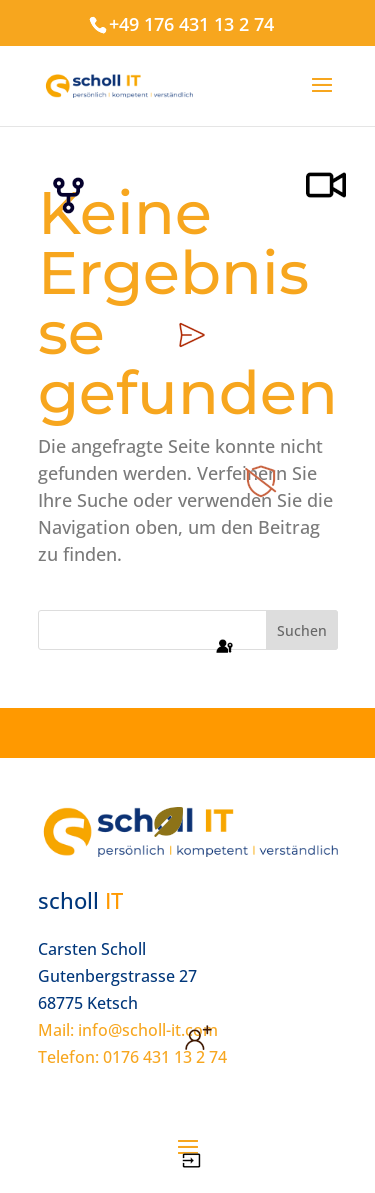  I want to click on start a video call, so click(326, 185).